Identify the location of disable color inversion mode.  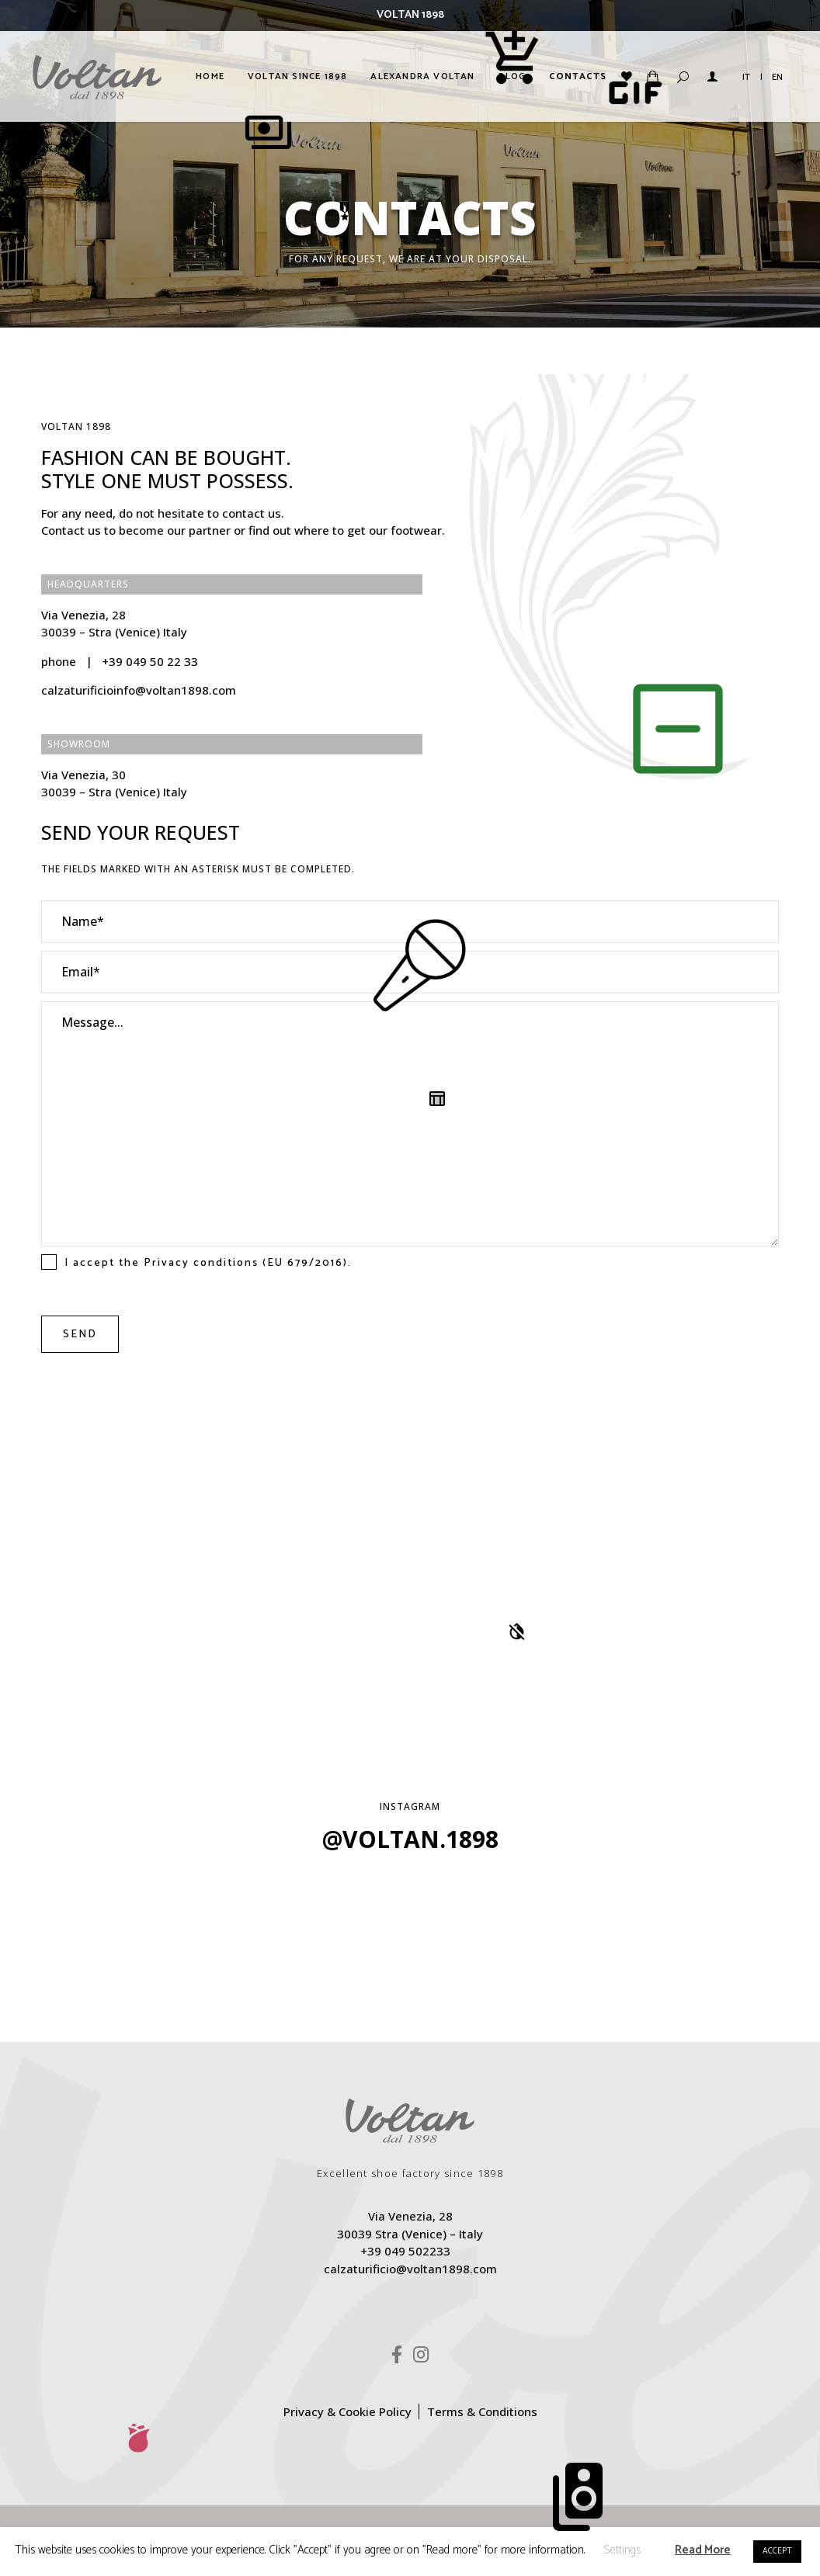
(516, 1631).